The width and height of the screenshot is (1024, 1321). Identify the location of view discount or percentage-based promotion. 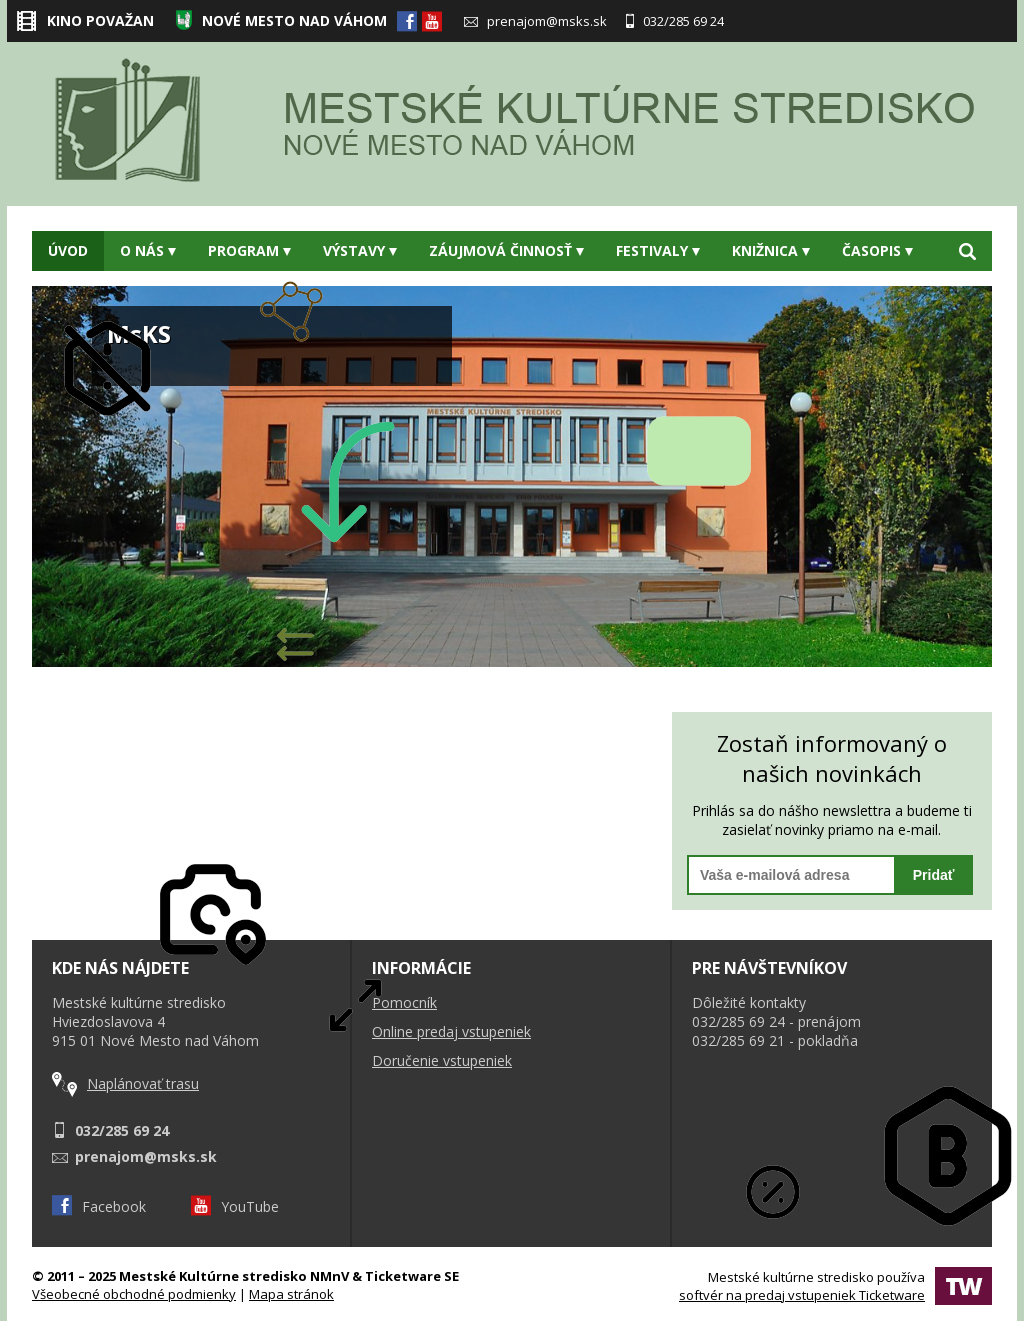
(773, 1192).